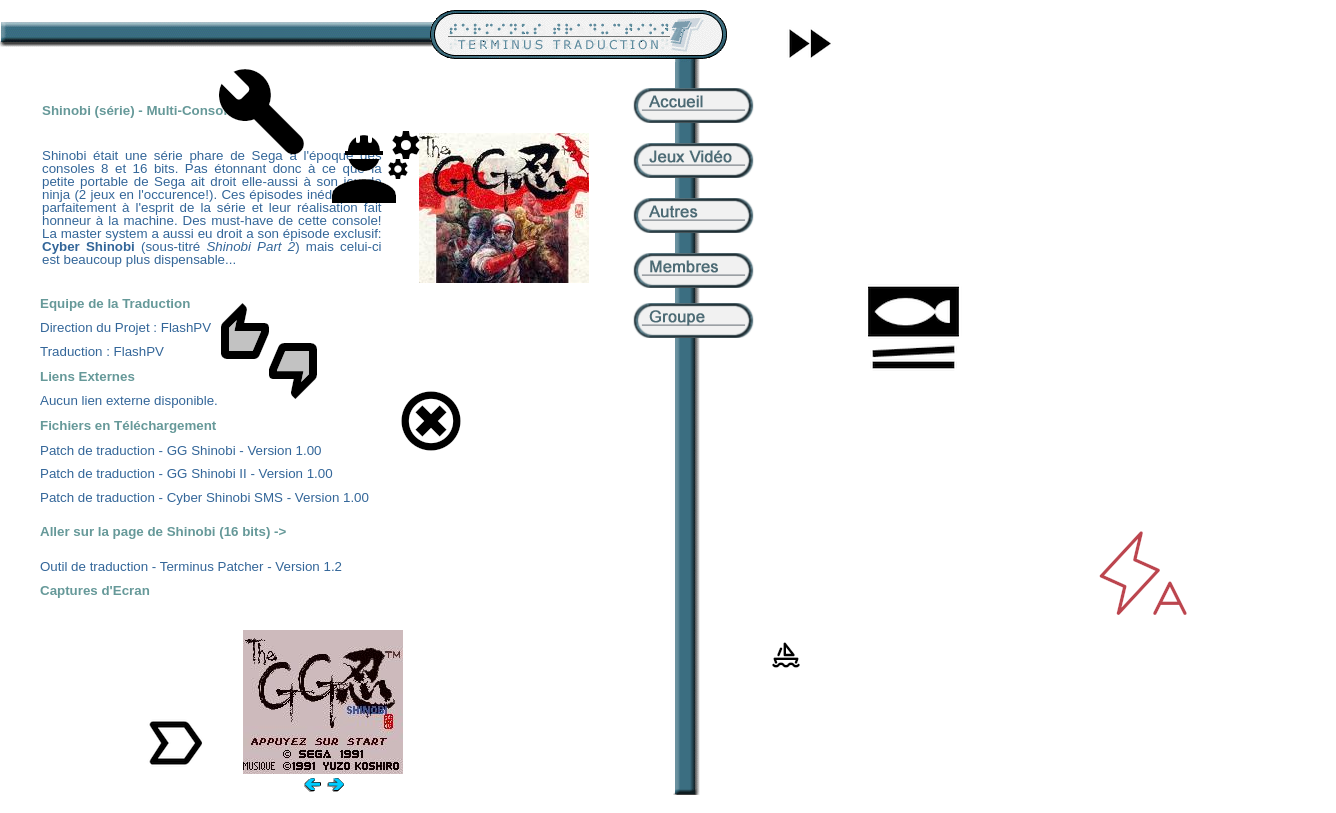 The width and height of the screenshot is (1336, 813). What do you see at coordinates (913, 327) in the screenshot?
I see `view set meal or food combo options` at bounding box center [913, 327].